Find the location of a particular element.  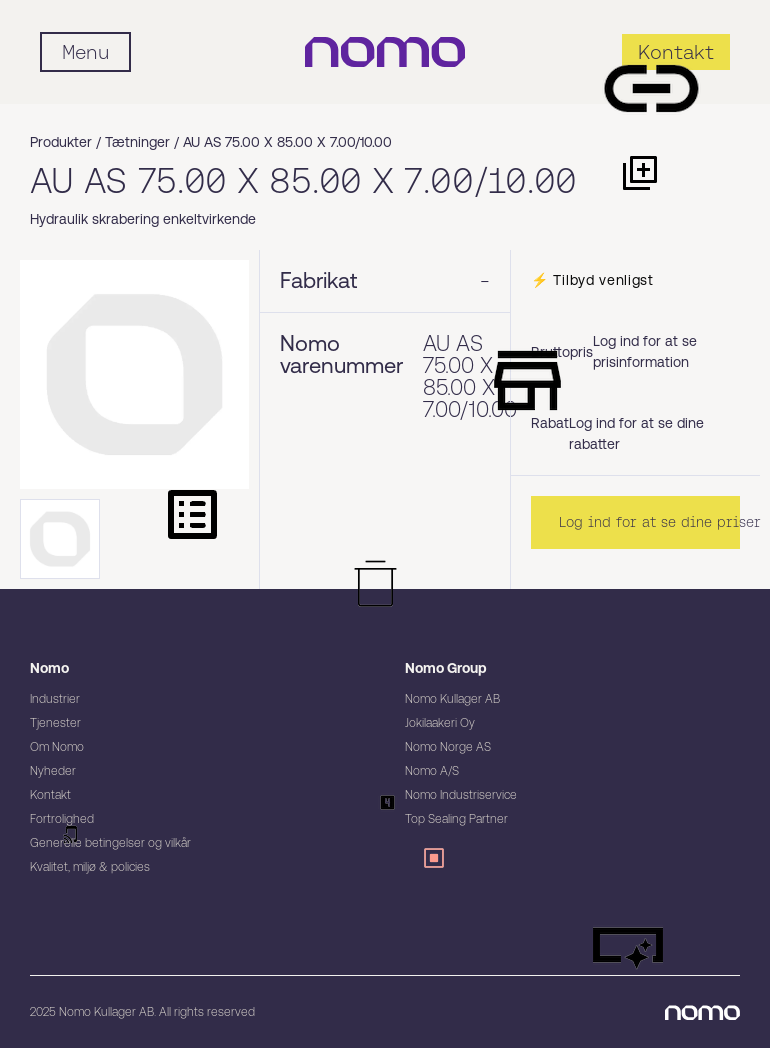

insert a hyperlink is located at coordinates (651, 88).